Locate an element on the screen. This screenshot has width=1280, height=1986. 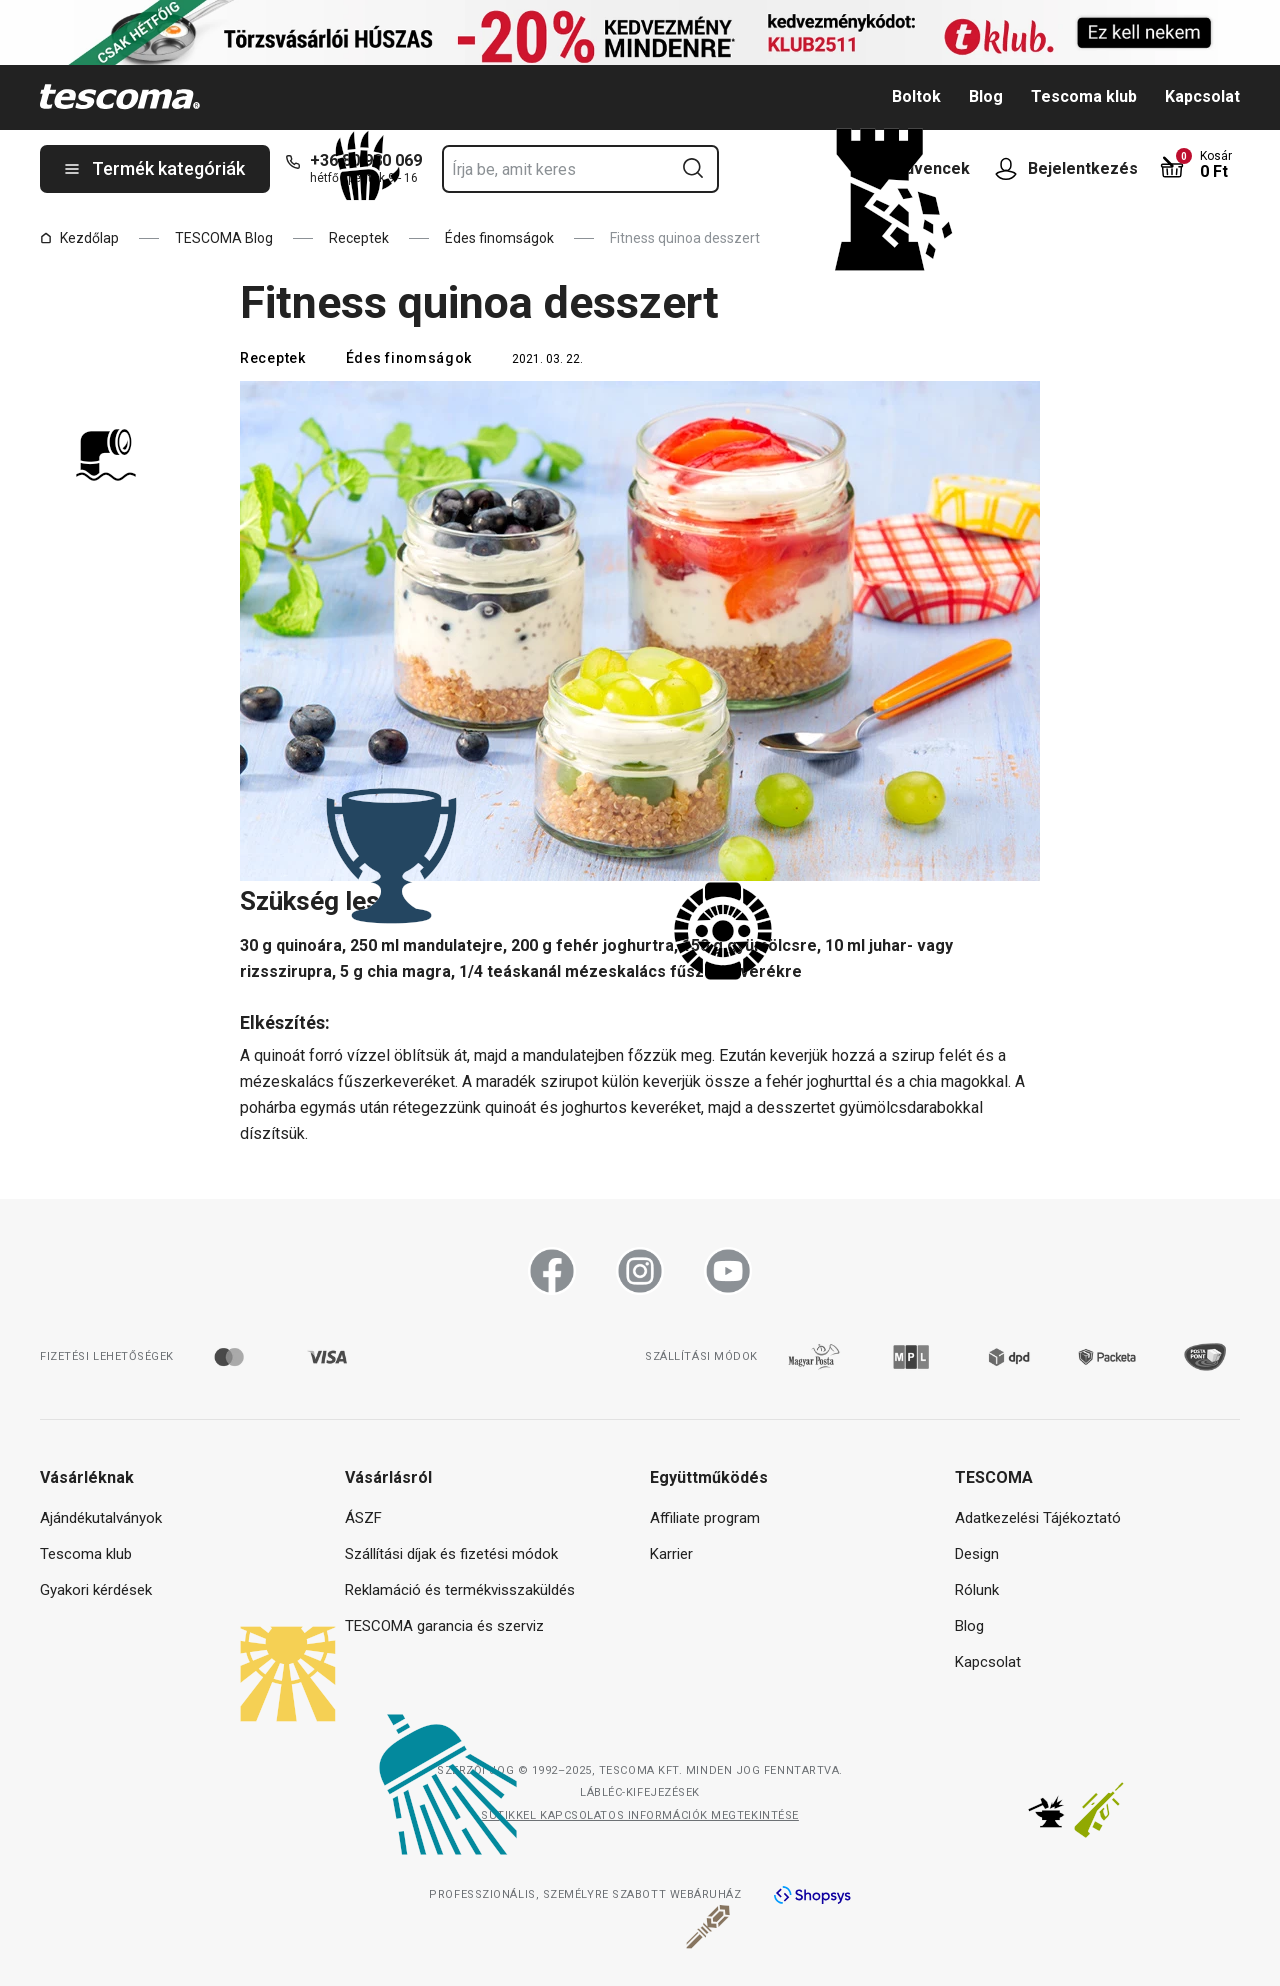
a mechanical gear or cog settings icon is located at coordinates (723, 931).